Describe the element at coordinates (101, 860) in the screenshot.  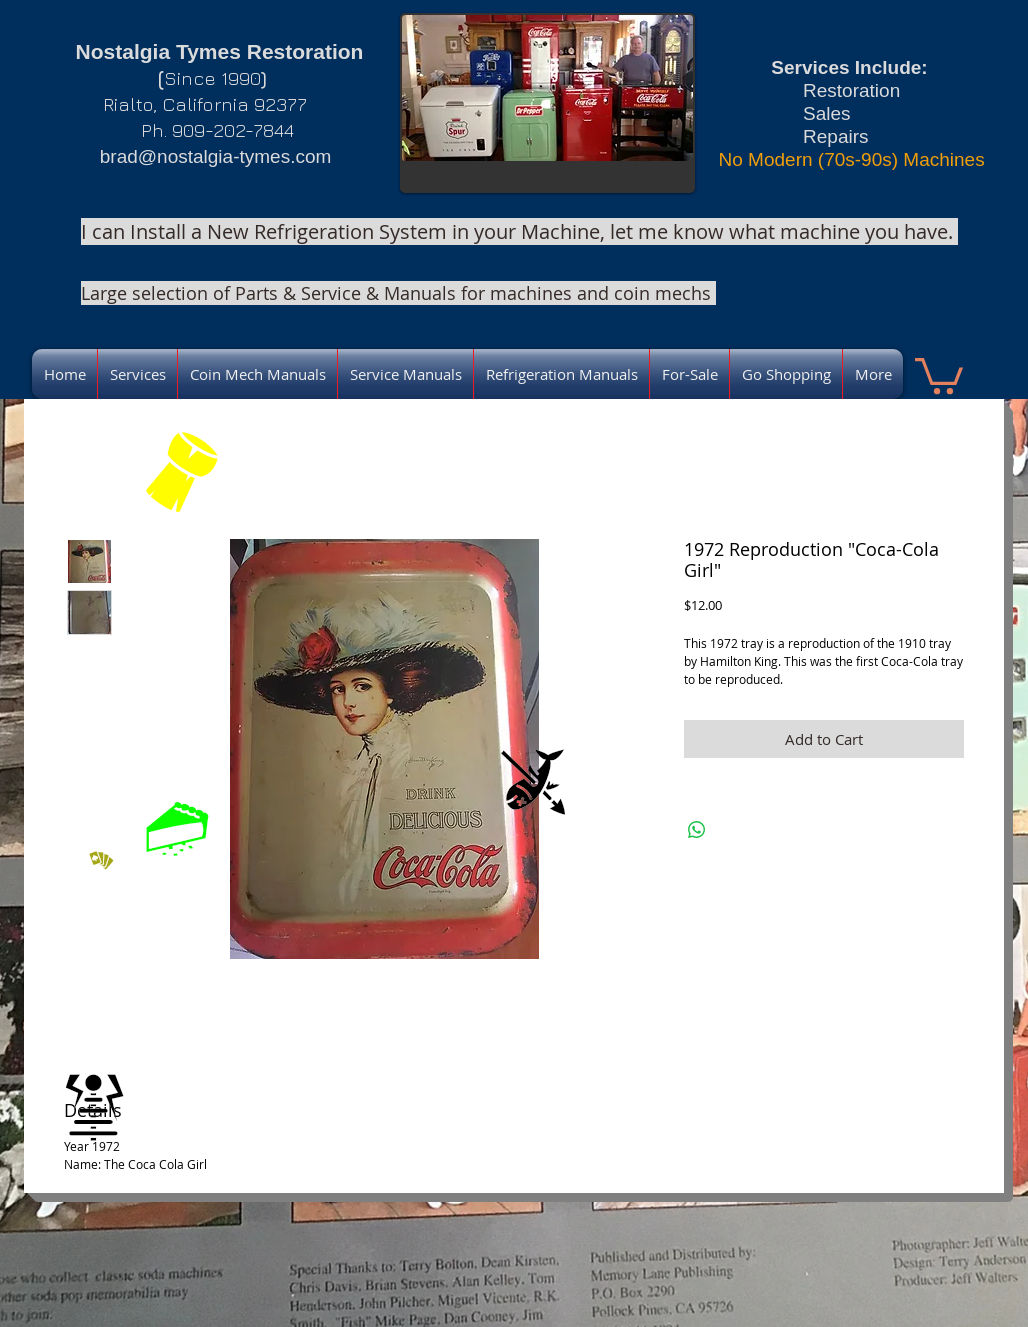
I see `access card games or poker` at that location.